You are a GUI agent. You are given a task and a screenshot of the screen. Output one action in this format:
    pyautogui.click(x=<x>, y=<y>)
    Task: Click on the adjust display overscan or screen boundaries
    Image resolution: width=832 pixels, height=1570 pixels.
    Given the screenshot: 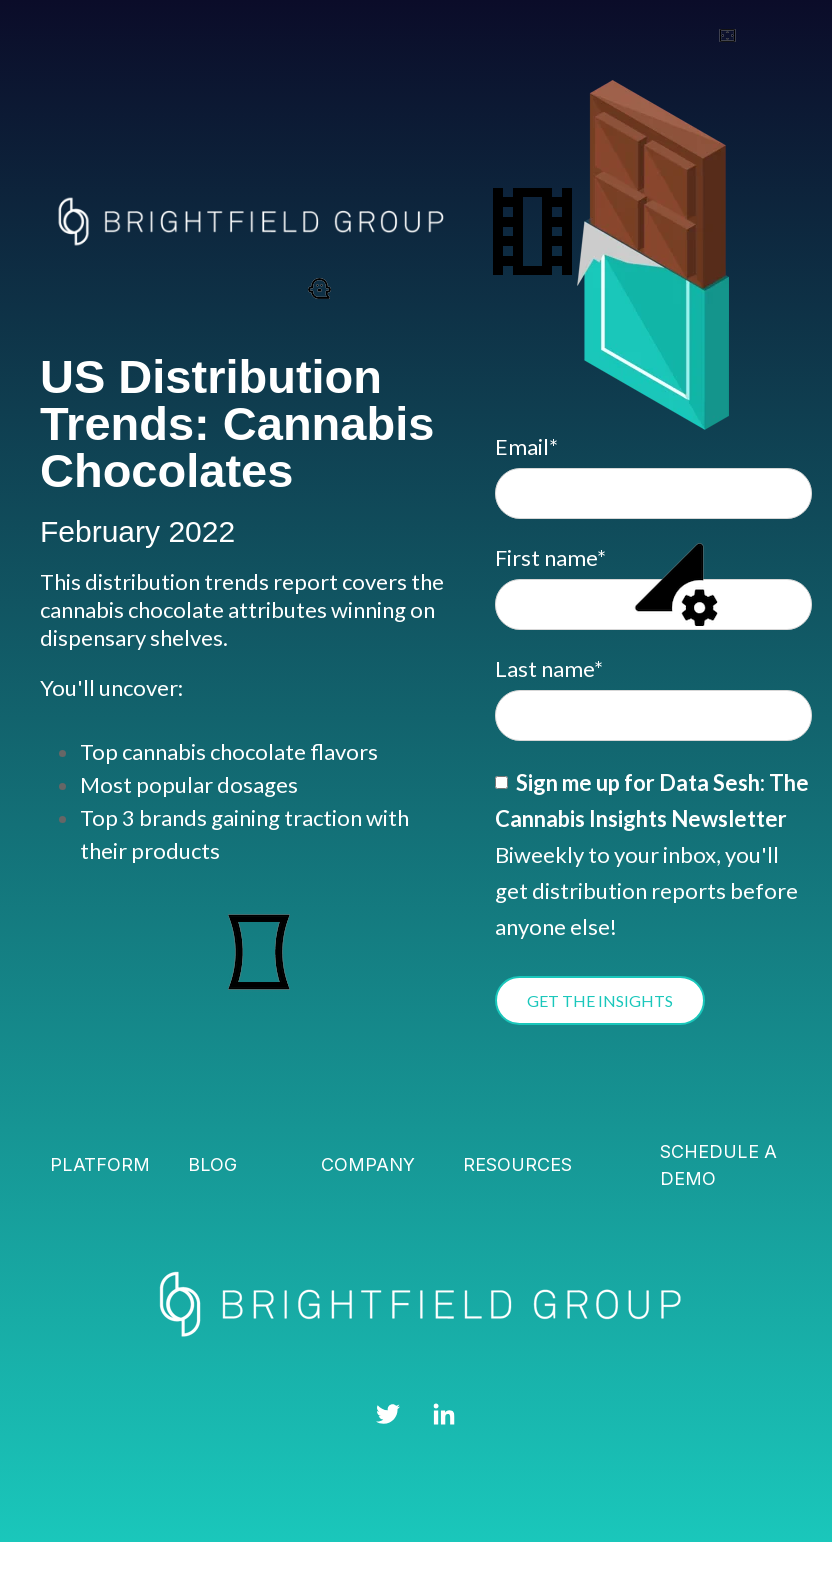 What is the action you would take?
    pyautogui.click(x=727, y=35)
    